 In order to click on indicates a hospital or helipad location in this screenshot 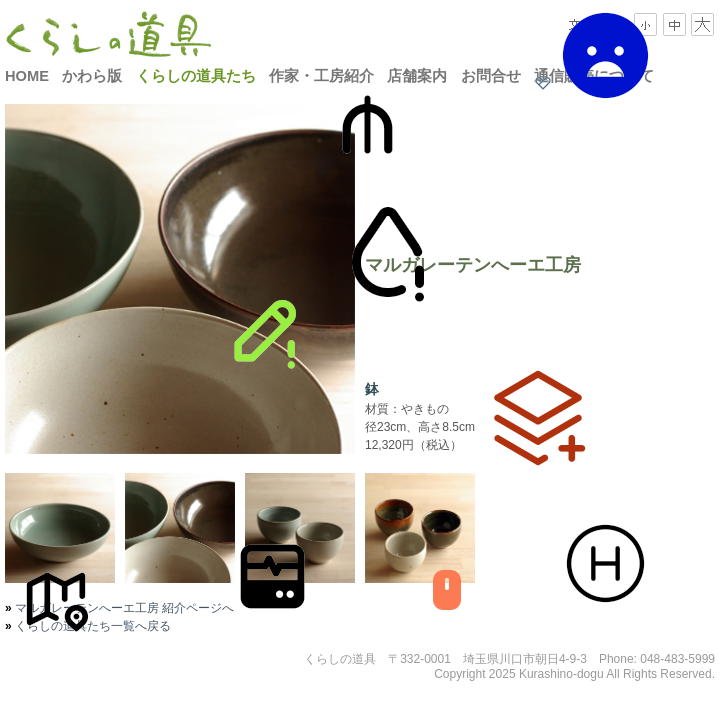, I will do `click(605, 563)`.